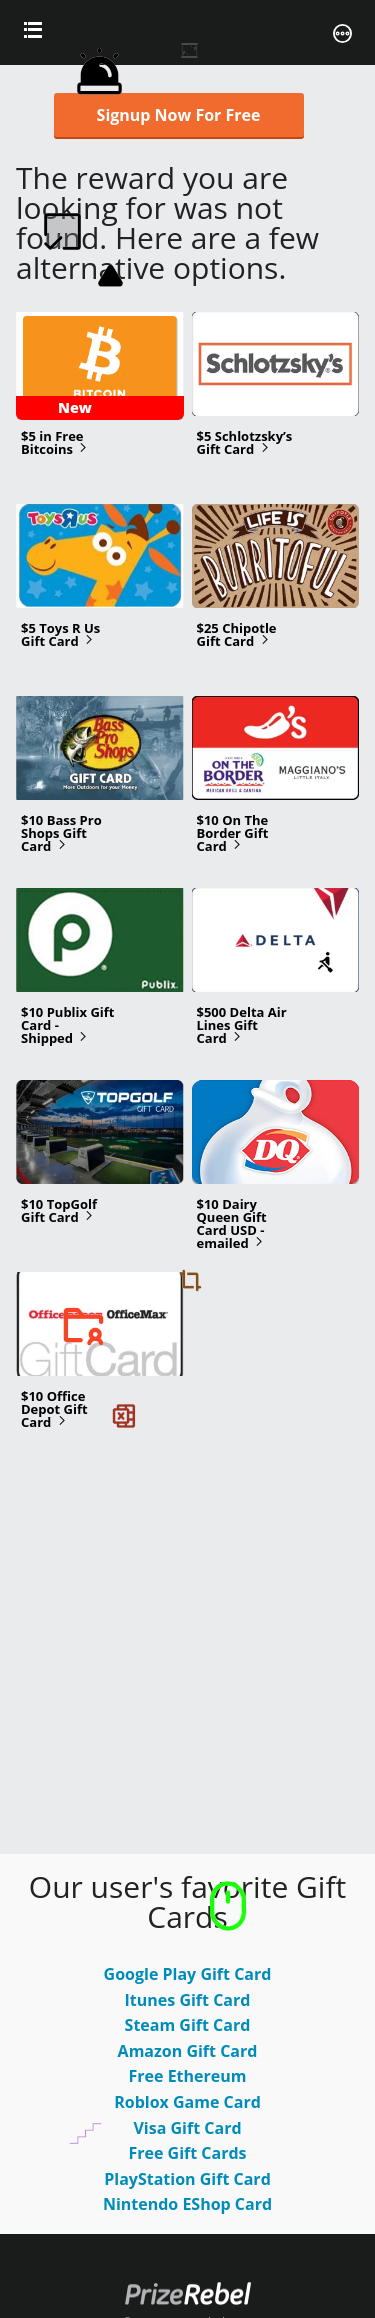 Image resolution: width=375 pixels, height=2318 pixels. Describe the element at coordinates (99, 75) in the screenshot. I see `indicates an active alert or emergency notification` at that location.